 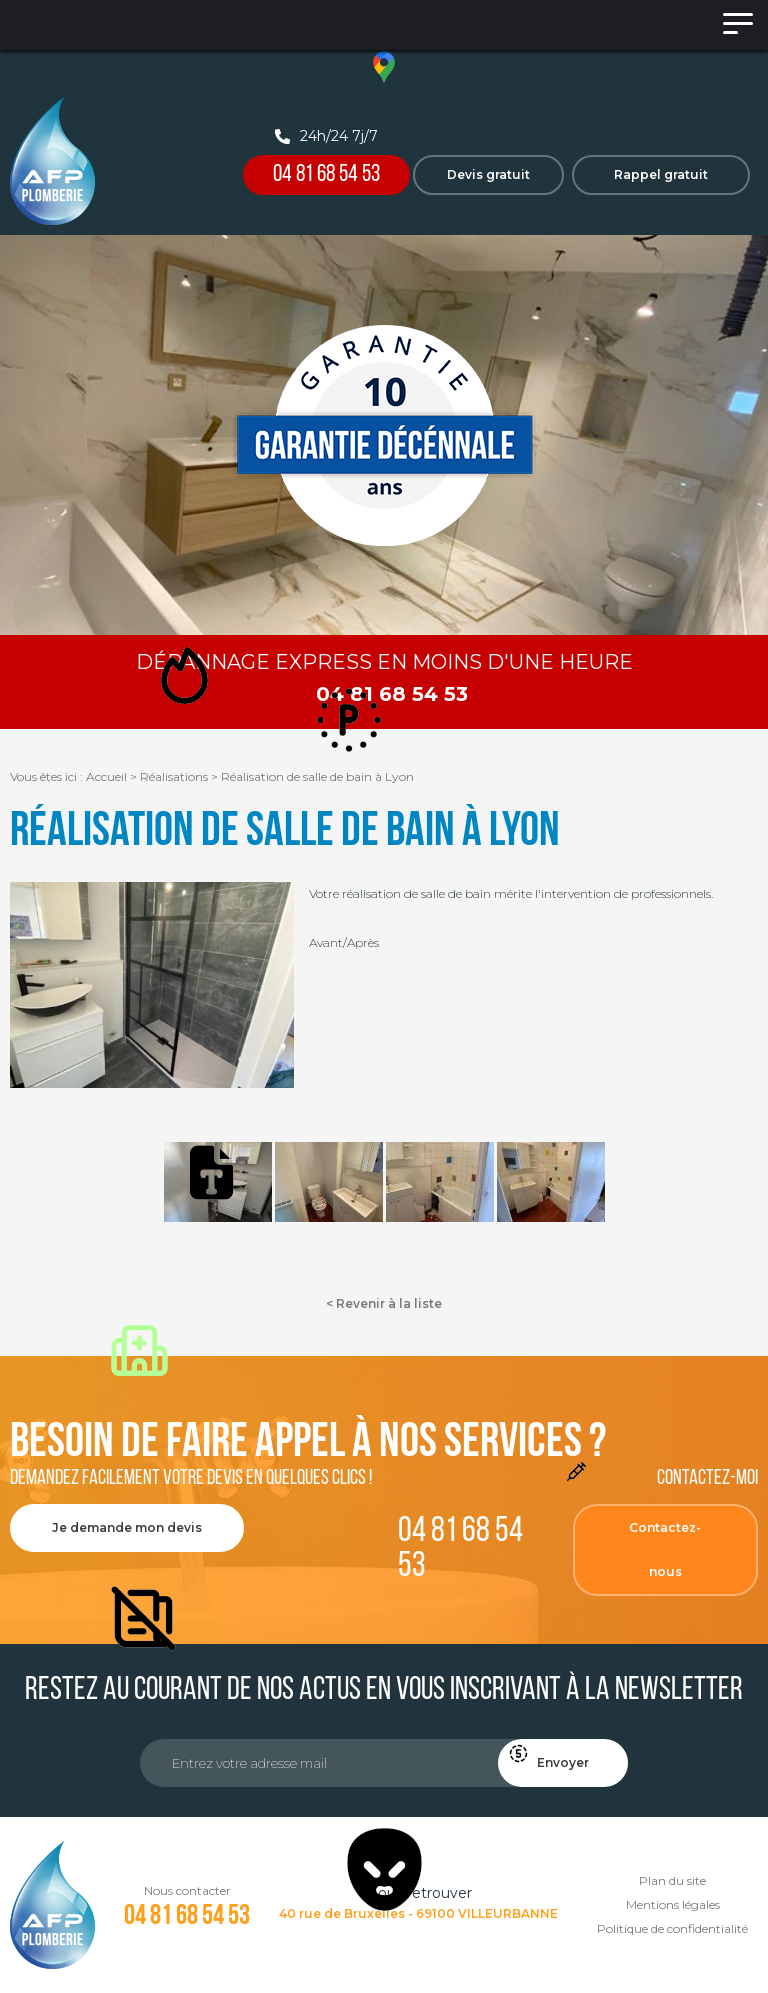 What do you see at coordinates (349, 720) in the screenshot?
I see `indicates parking availability or location` at bounding box center [349, 720].